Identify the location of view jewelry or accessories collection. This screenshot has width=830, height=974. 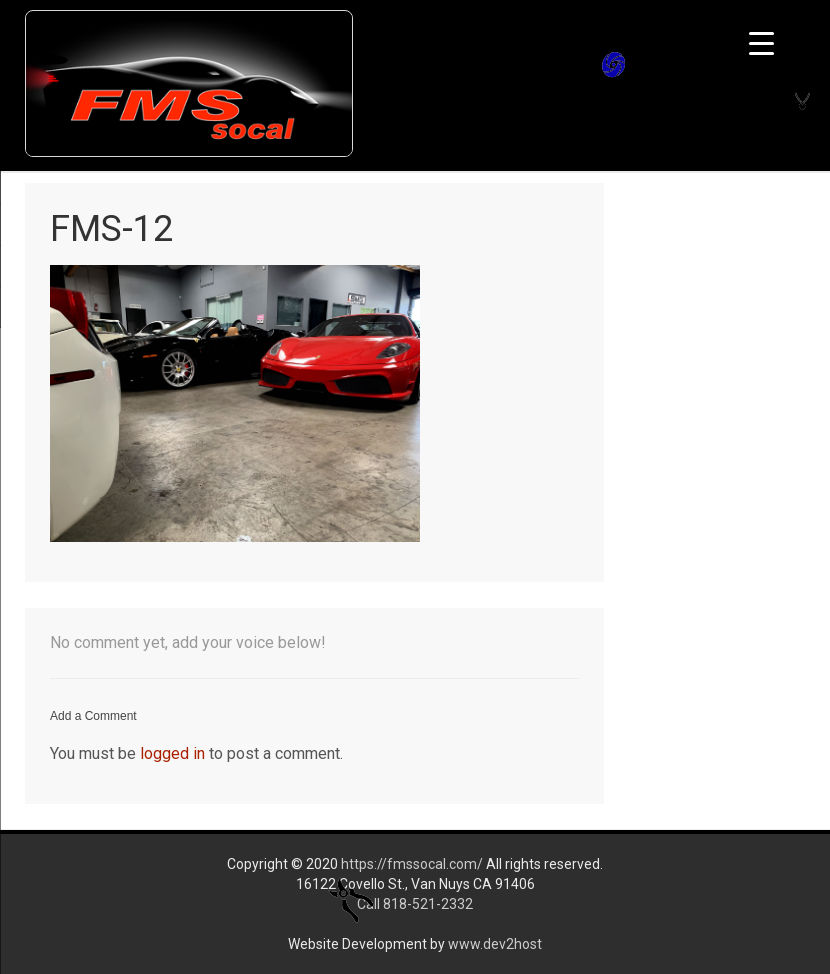
(802, 101).